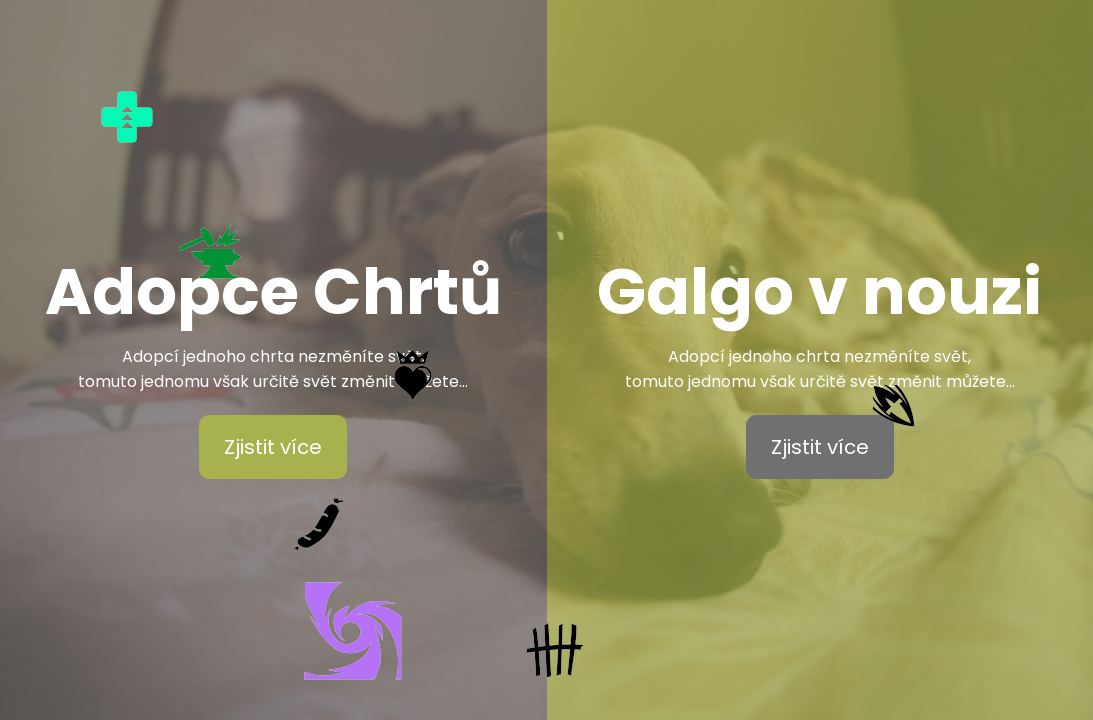  What do you see at coordinates (210, 247) in the screenshot?
I see `access the blacksmithing or crafting menu` at bounding box center [210, 247].